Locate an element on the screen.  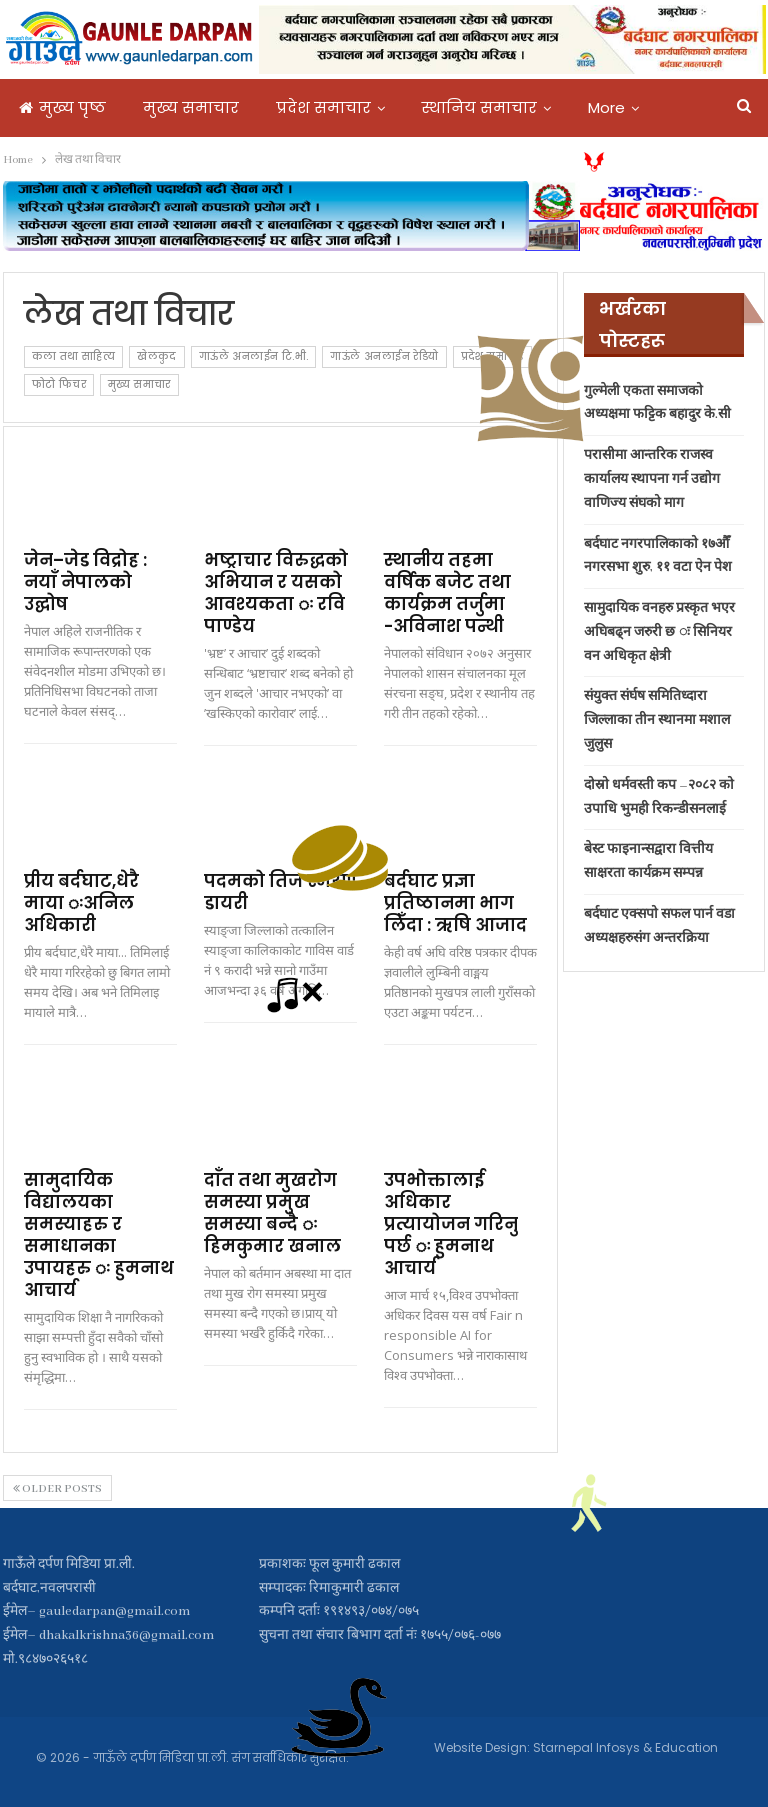
mute music or audio is located at coordinates (296, 992).